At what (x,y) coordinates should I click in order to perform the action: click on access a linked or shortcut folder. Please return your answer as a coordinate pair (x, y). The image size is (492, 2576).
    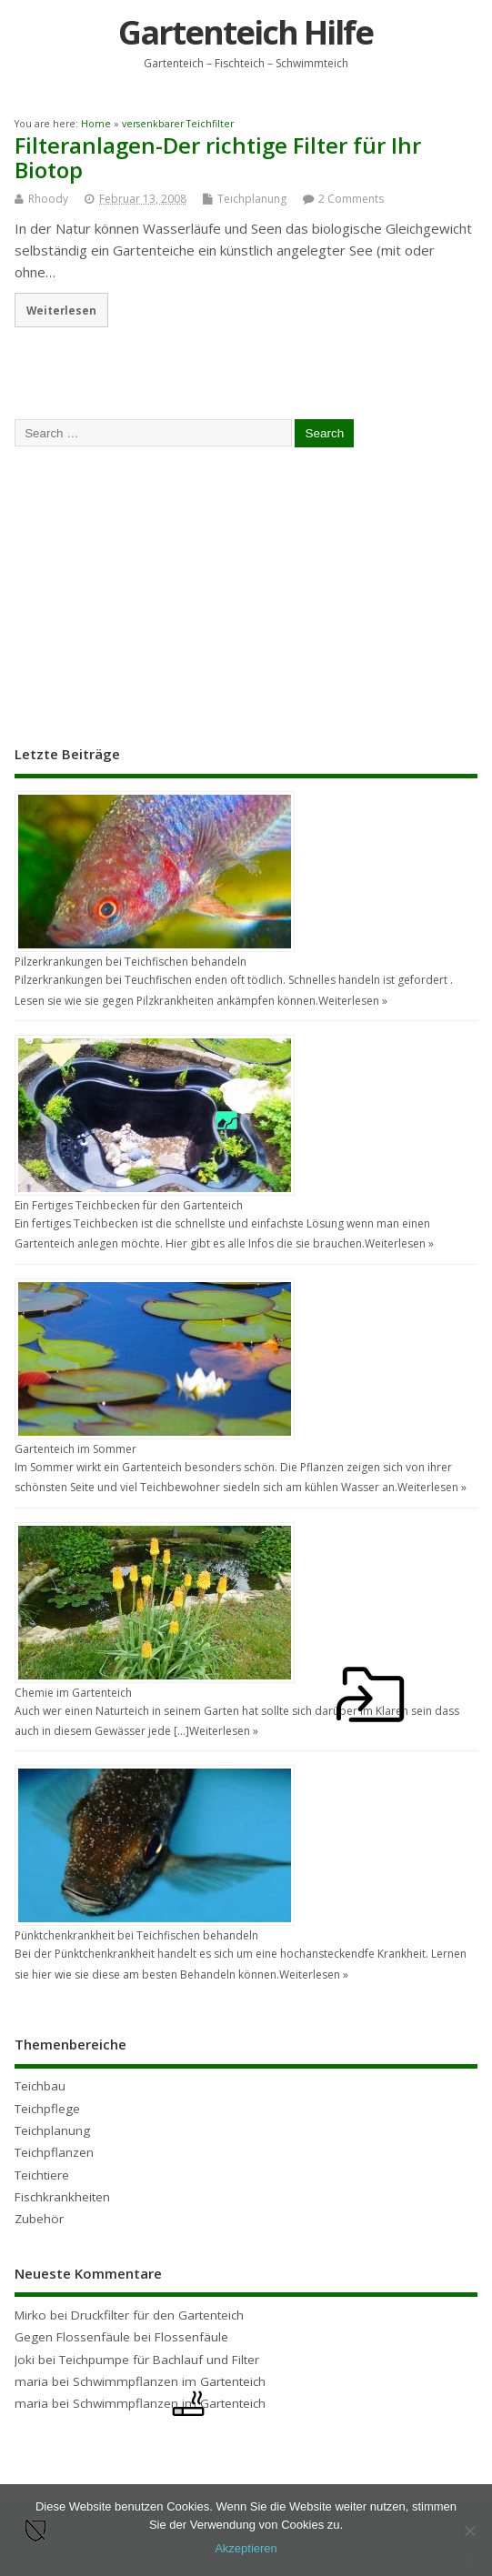
    Looking at the image, I should click on (373, 1694).